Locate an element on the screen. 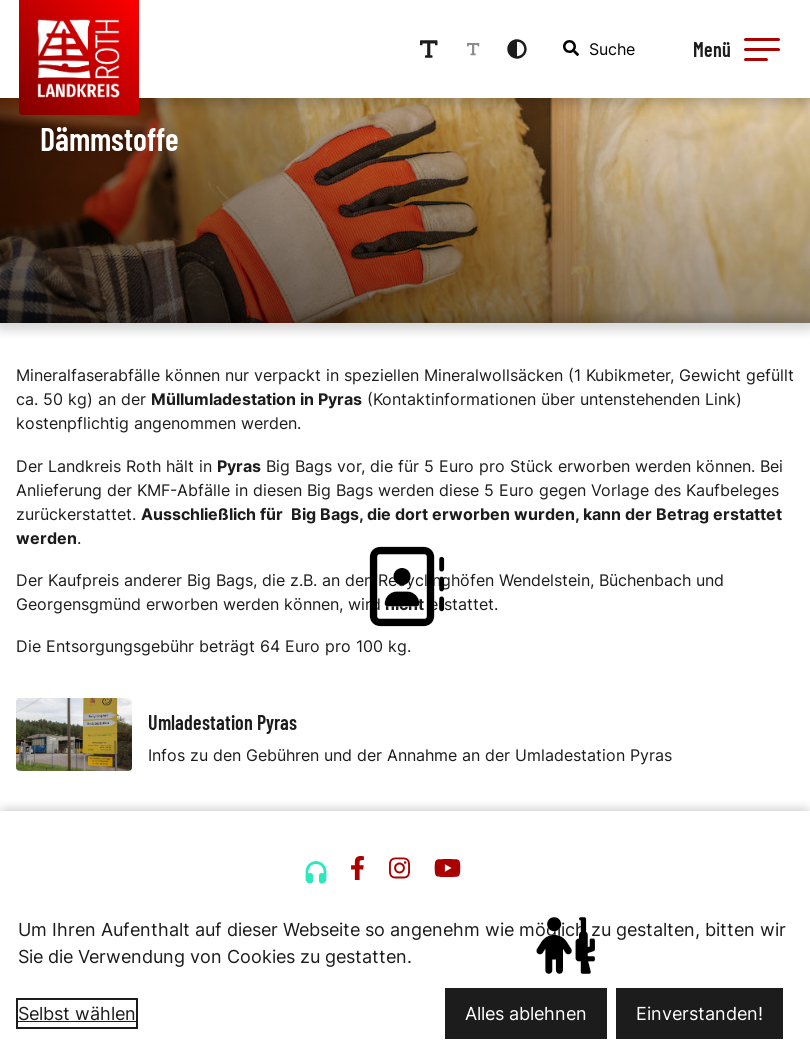 Image resolution: width=810 pixels, height=1057 pixels. access audio or music player is located at coordinates (316, 873).